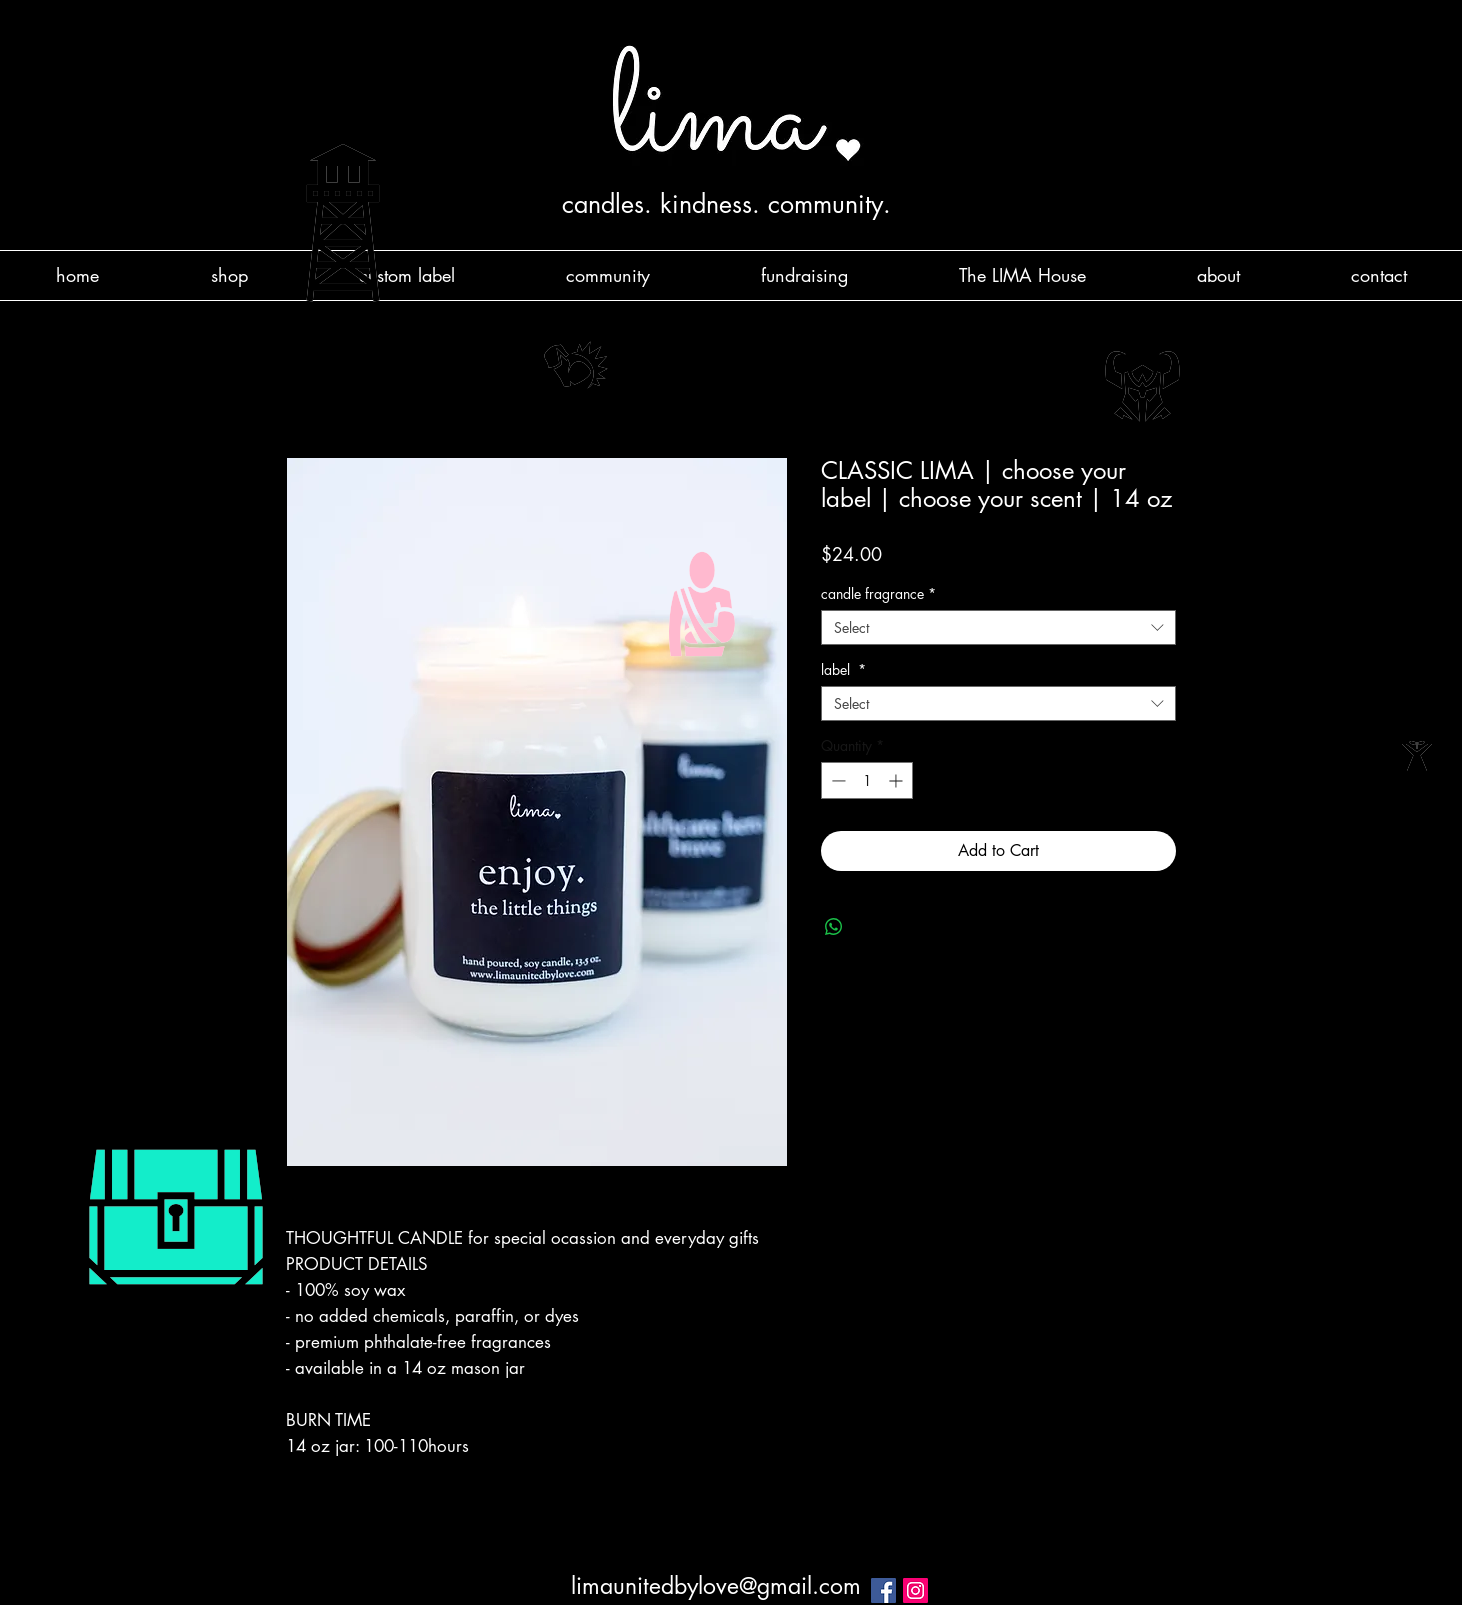 This screenshot has width=1462, height=1605. Describe the element at coordinates (702, 604) in the screenshot. I see `indicates an injury or medical condition` at that location.